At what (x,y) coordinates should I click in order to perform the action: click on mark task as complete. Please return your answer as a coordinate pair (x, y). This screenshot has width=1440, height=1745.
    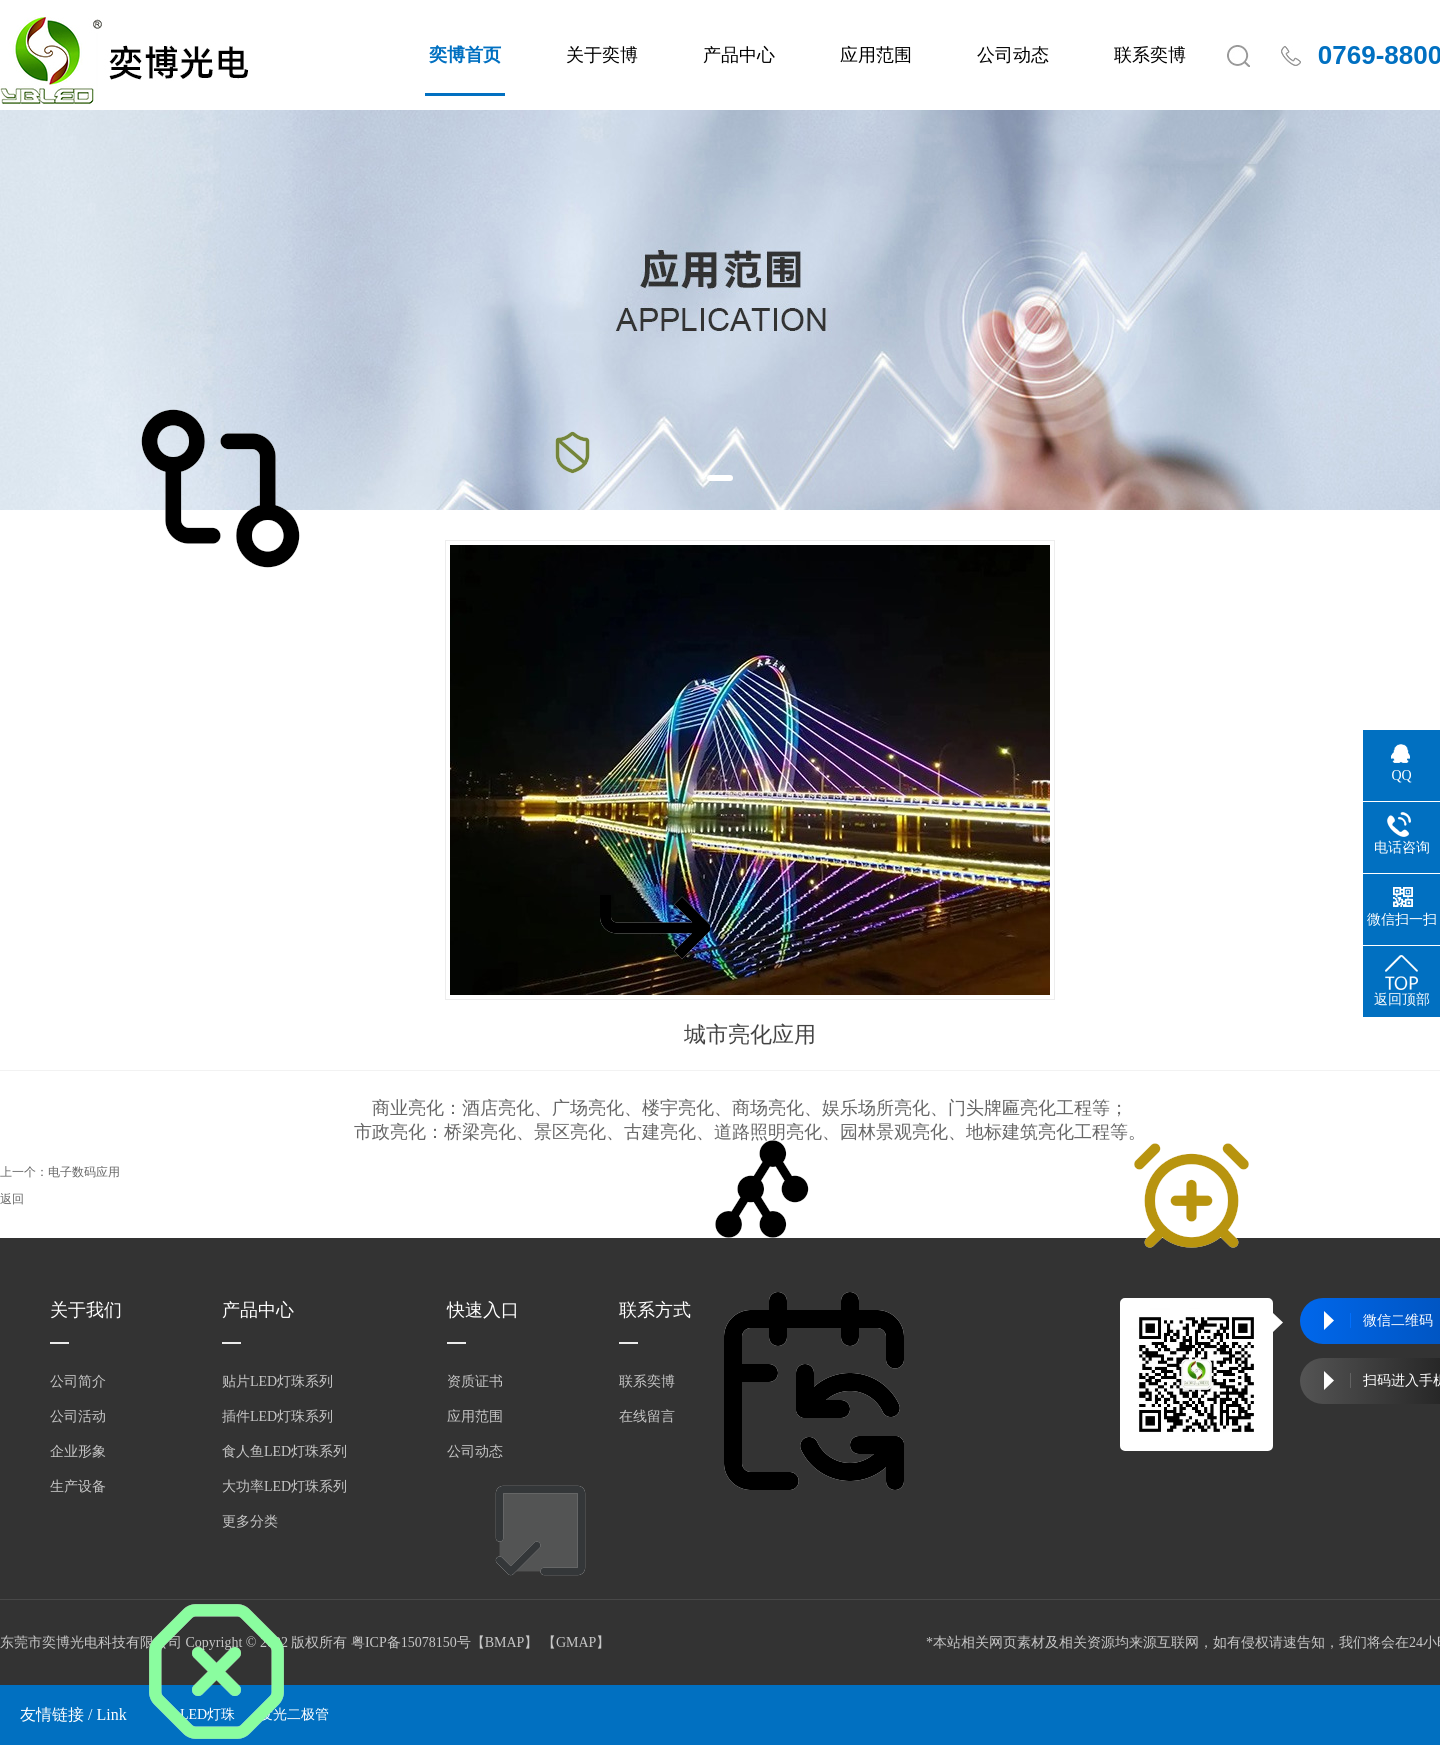
    Looking at the image, I should click on (540, 1530).